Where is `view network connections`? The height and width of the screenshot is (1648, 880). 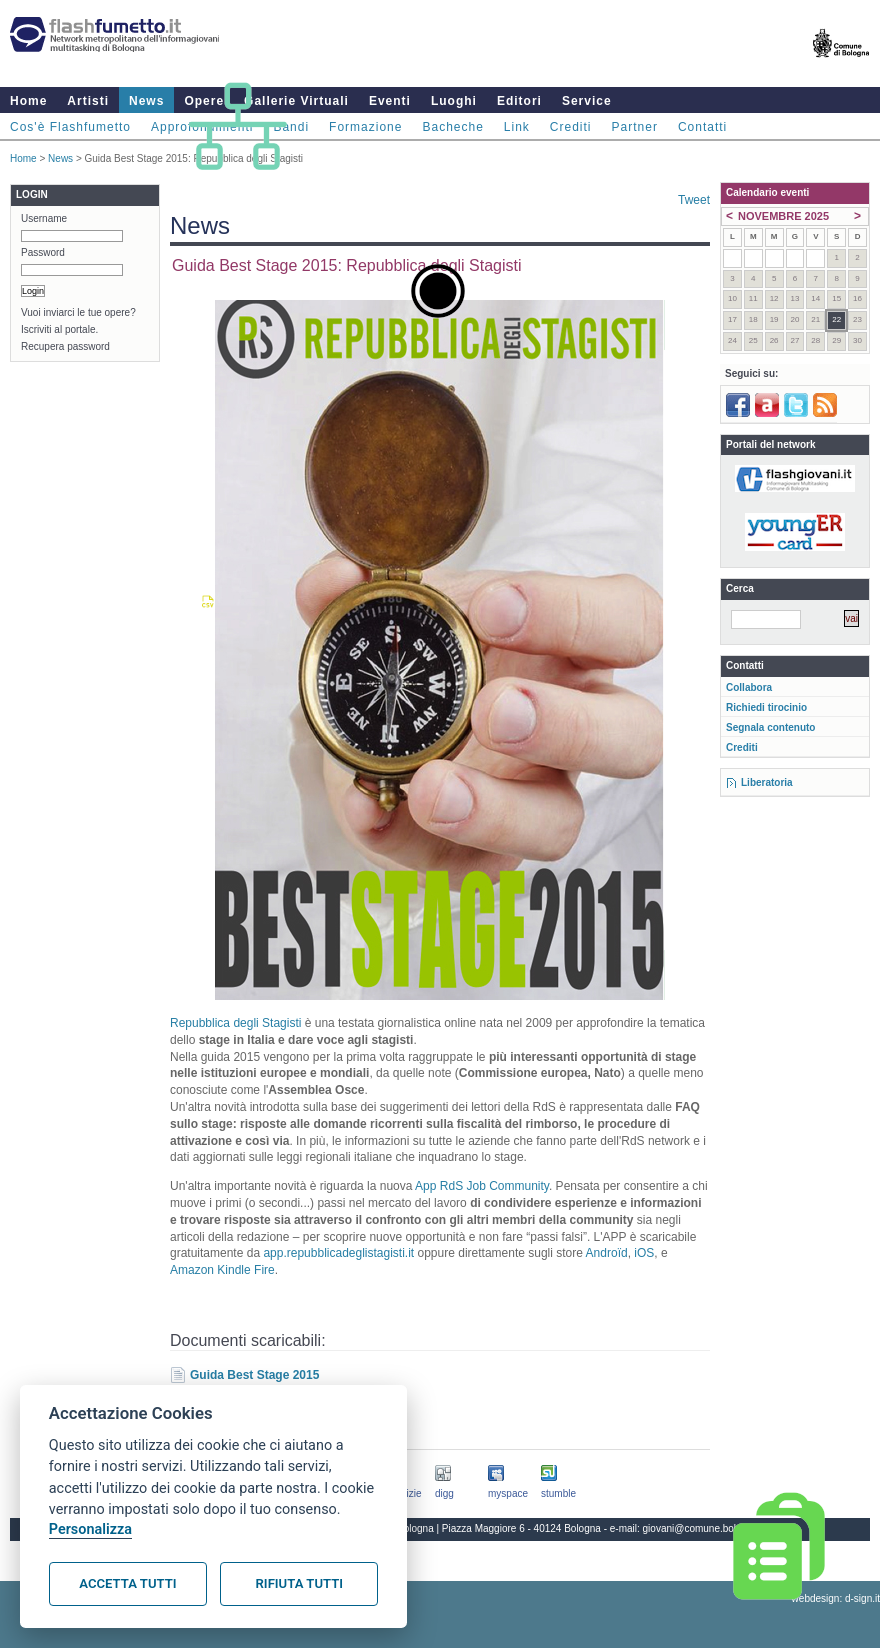
view network connections is located at coordinates (238, 128).